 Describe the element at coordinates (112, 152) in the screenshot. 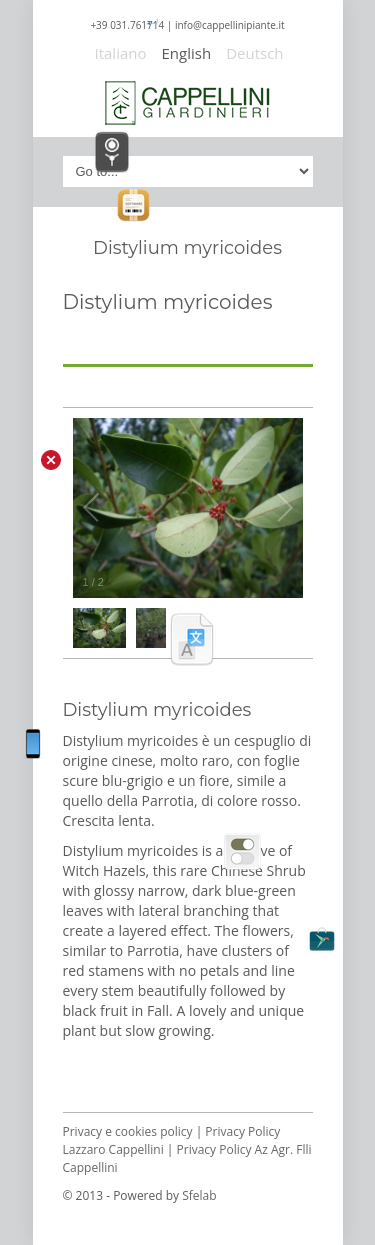

I see `archive selected email messages` at that location.